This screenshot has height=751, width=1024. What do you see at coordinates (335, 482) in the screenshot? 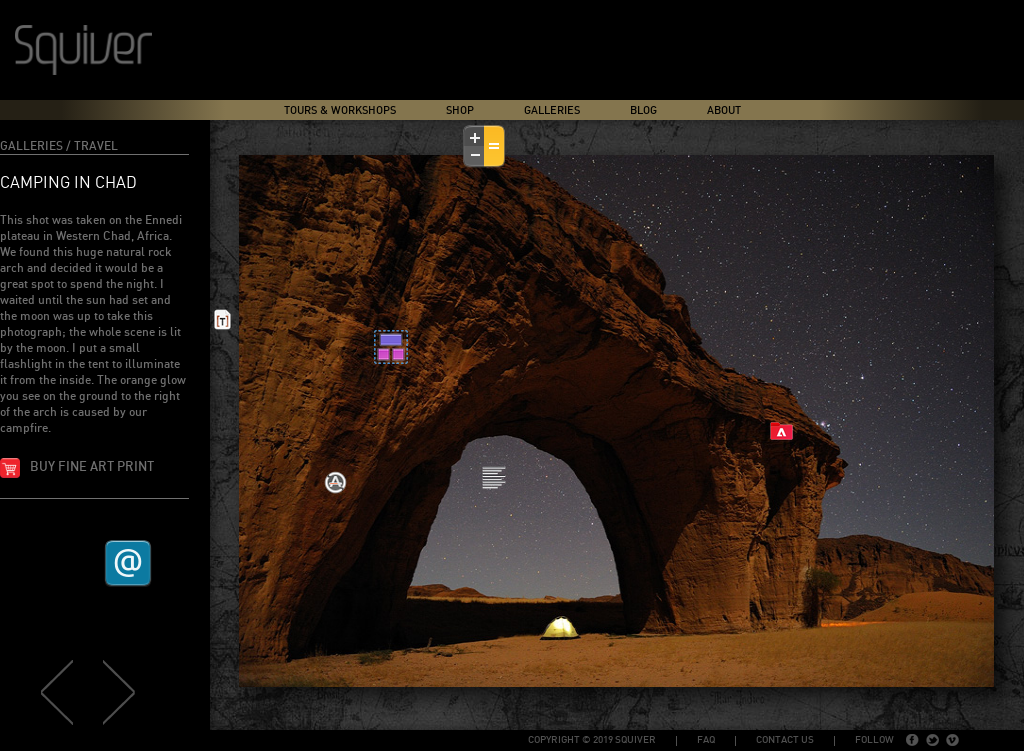
I see `check for available system updates` at bounding box center [335, 482].